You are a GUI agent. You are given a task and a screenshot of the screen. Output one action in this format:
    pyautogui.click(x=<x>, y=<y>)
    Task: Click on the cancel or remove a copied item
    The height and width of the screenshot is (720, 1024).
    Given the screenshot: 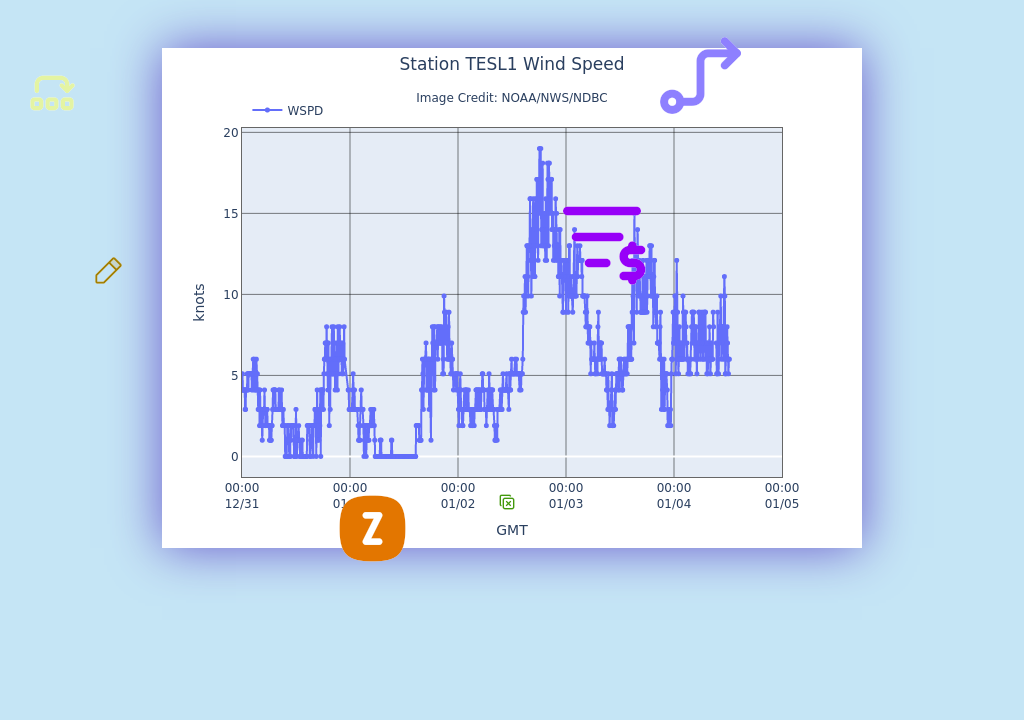 What is the action you would take?
    pyautogui.click(x=507, y=502)
    